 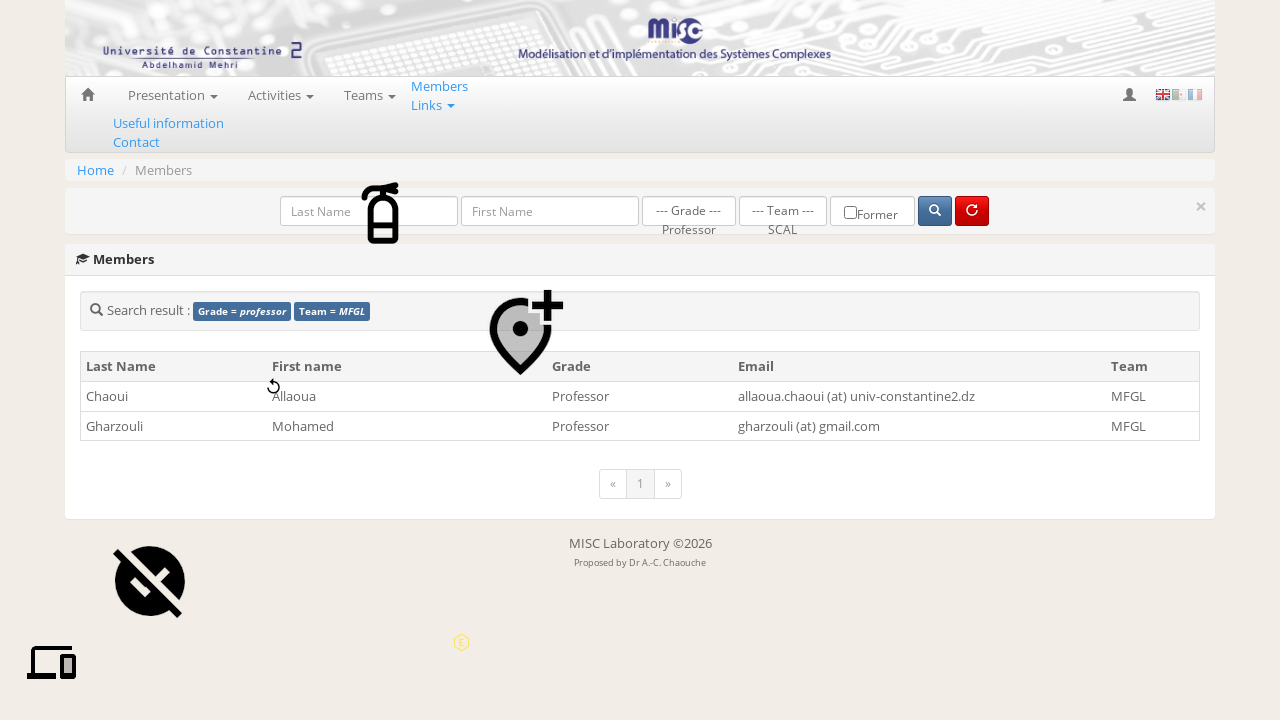 What do you see at coordinates (383, 213) in the screenshot?
I see `access fire safety information` at bounding box center [383, 213].